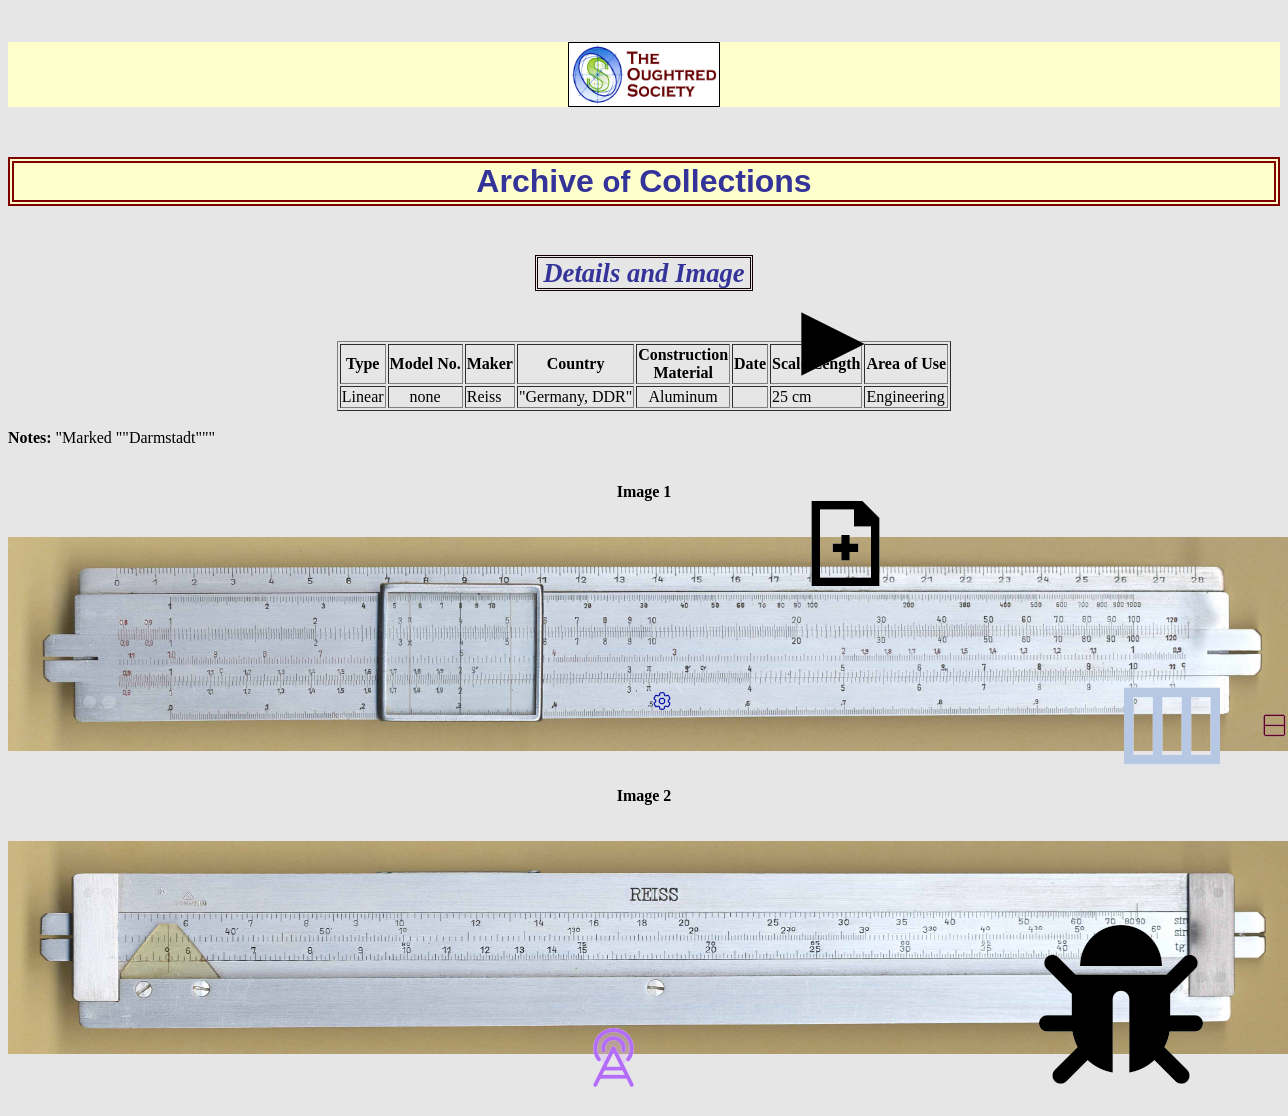 This screenshot has width=1288, height=1116. Describe the element at coordinates (613, 1058) in the screenshot. I see `indicates cellular network signal strength` at that location.